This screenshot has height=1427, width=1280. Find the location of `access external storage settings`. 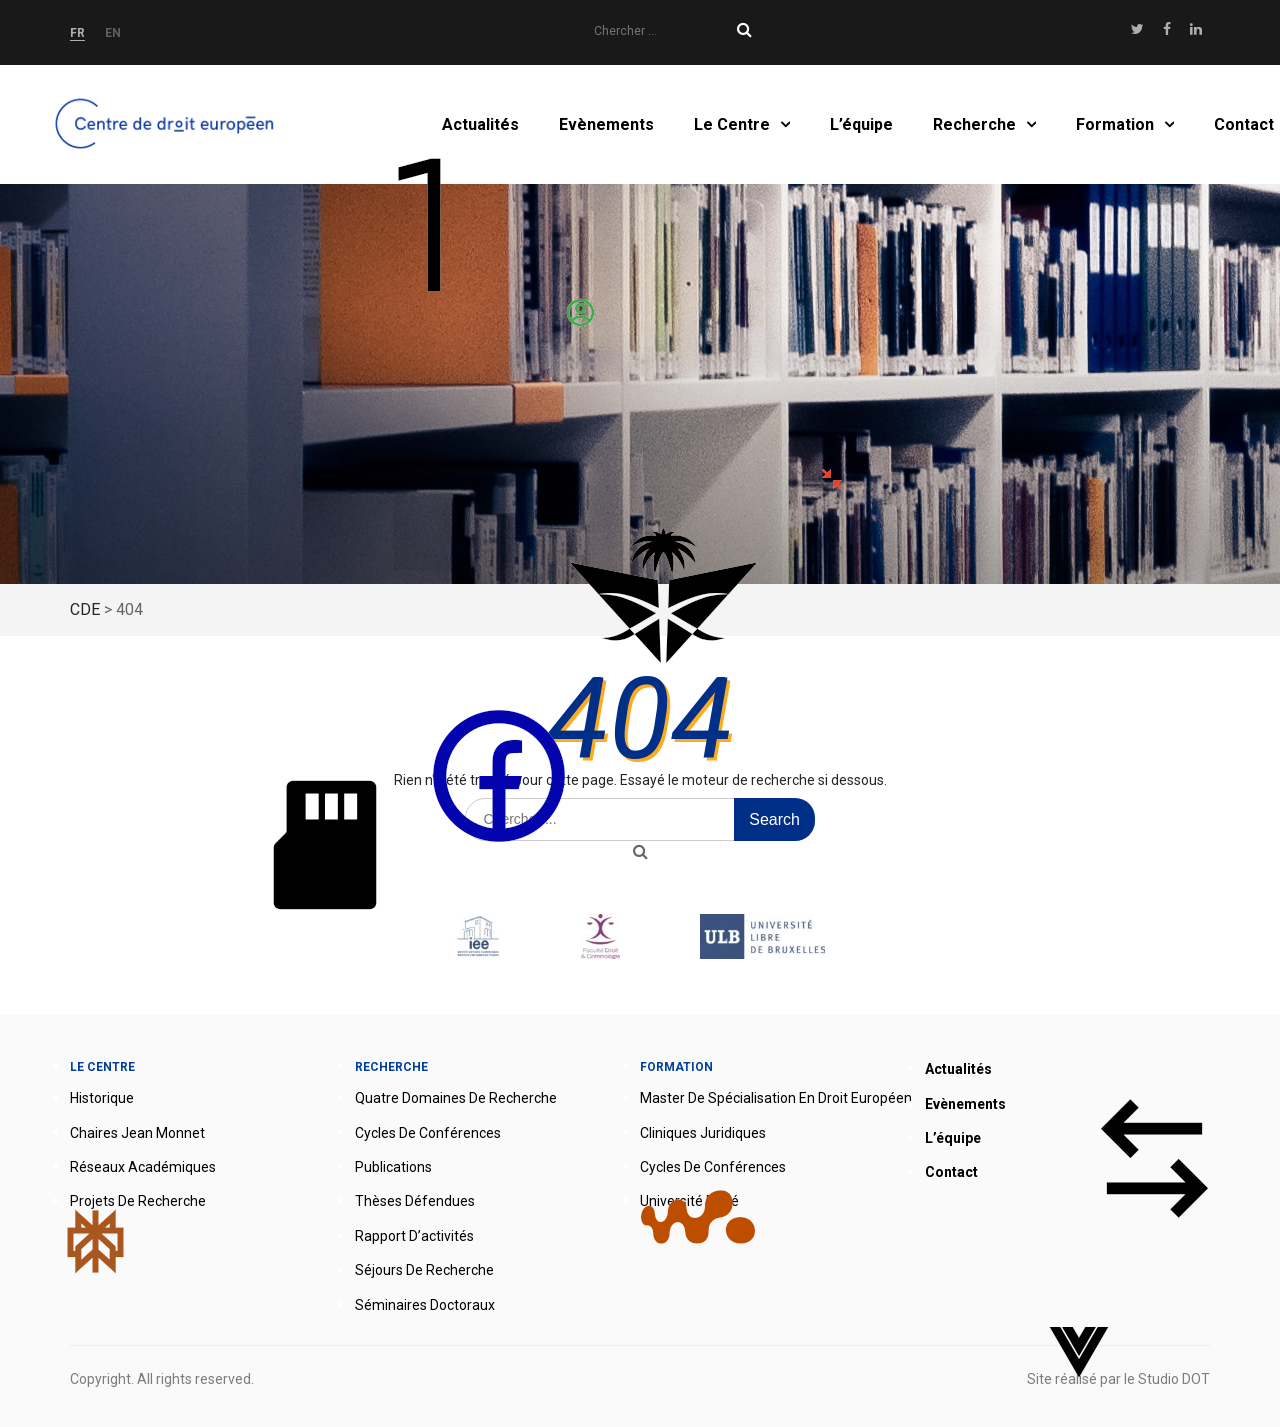

access external storage settings is located at coordinates (325, 845).